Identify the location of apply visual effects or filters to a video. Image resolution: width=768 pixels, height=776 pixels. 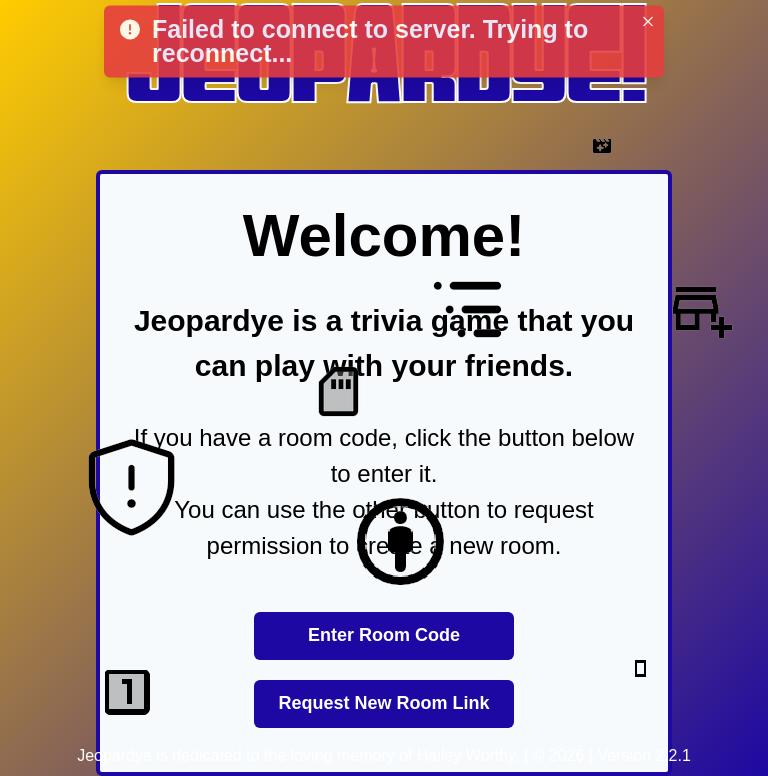
(602, 146).